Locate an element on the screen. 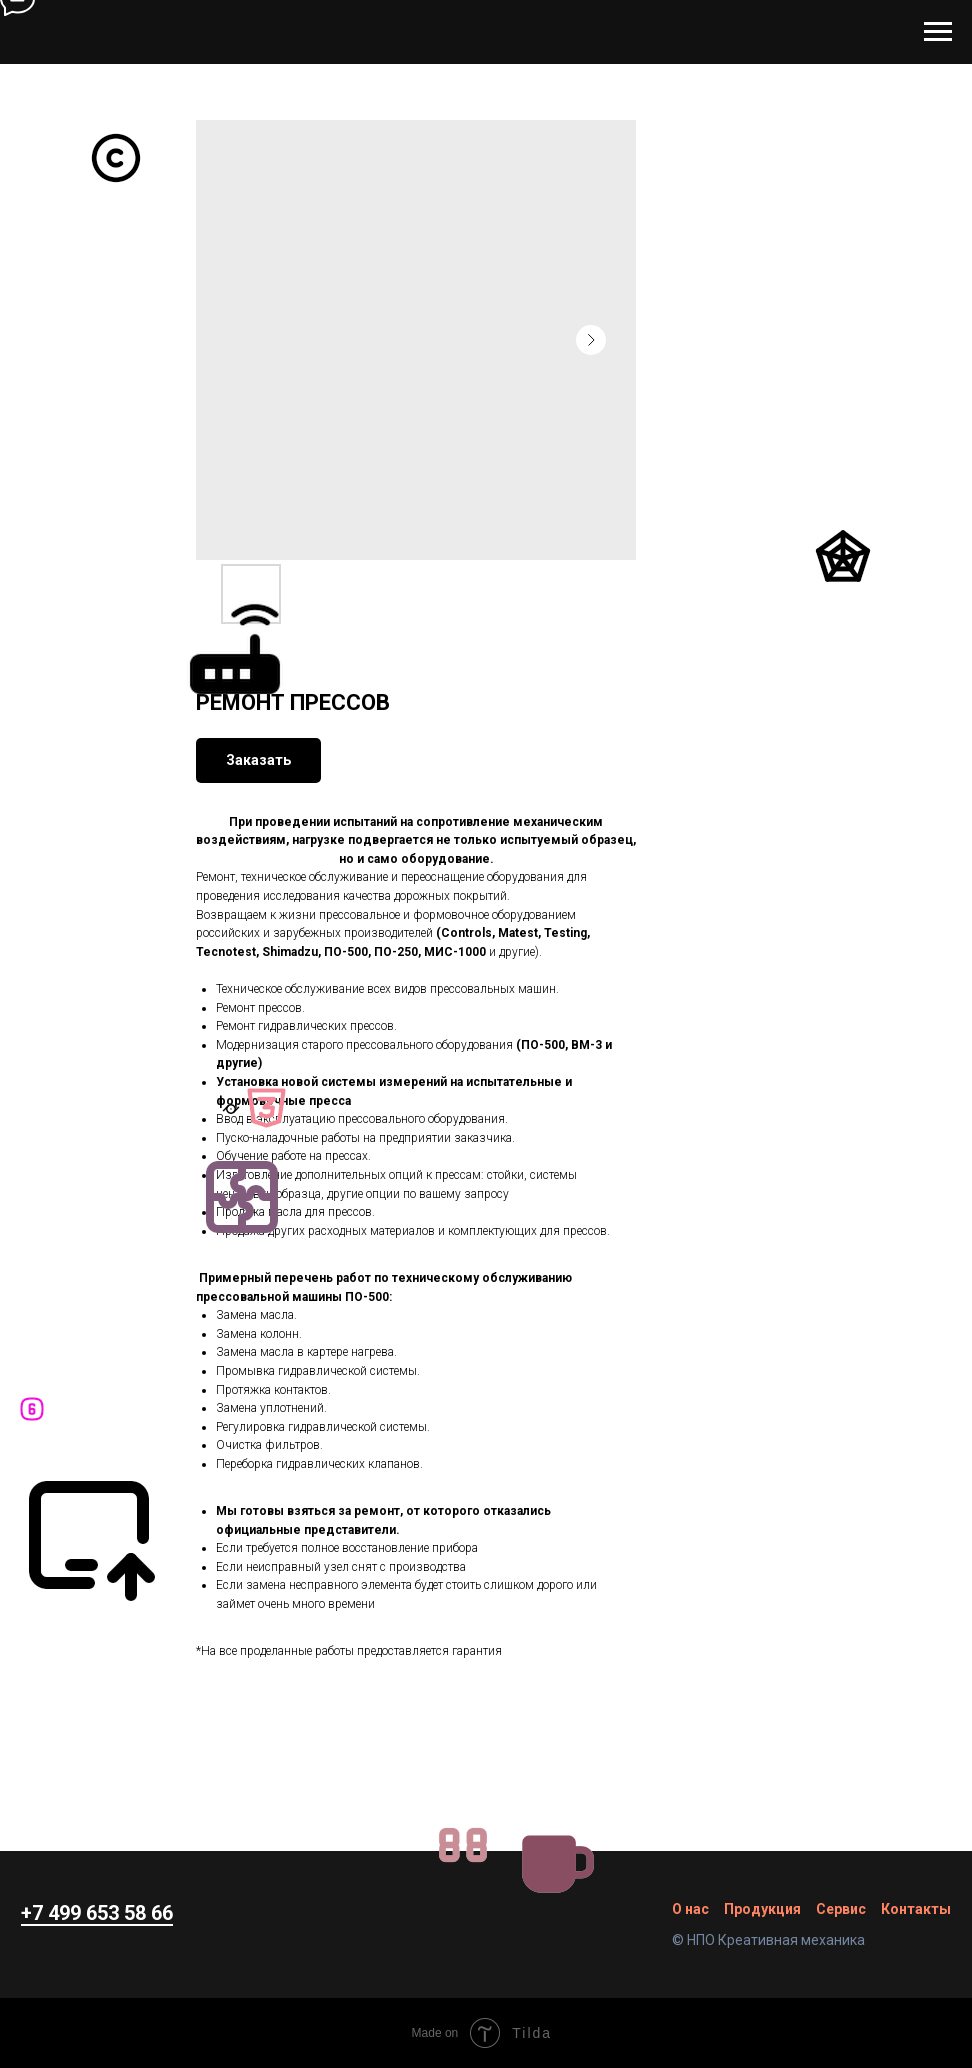 The image size is (972, 2068). indicates step 6 in a multi-step process is located at coordinates (32, 1409).